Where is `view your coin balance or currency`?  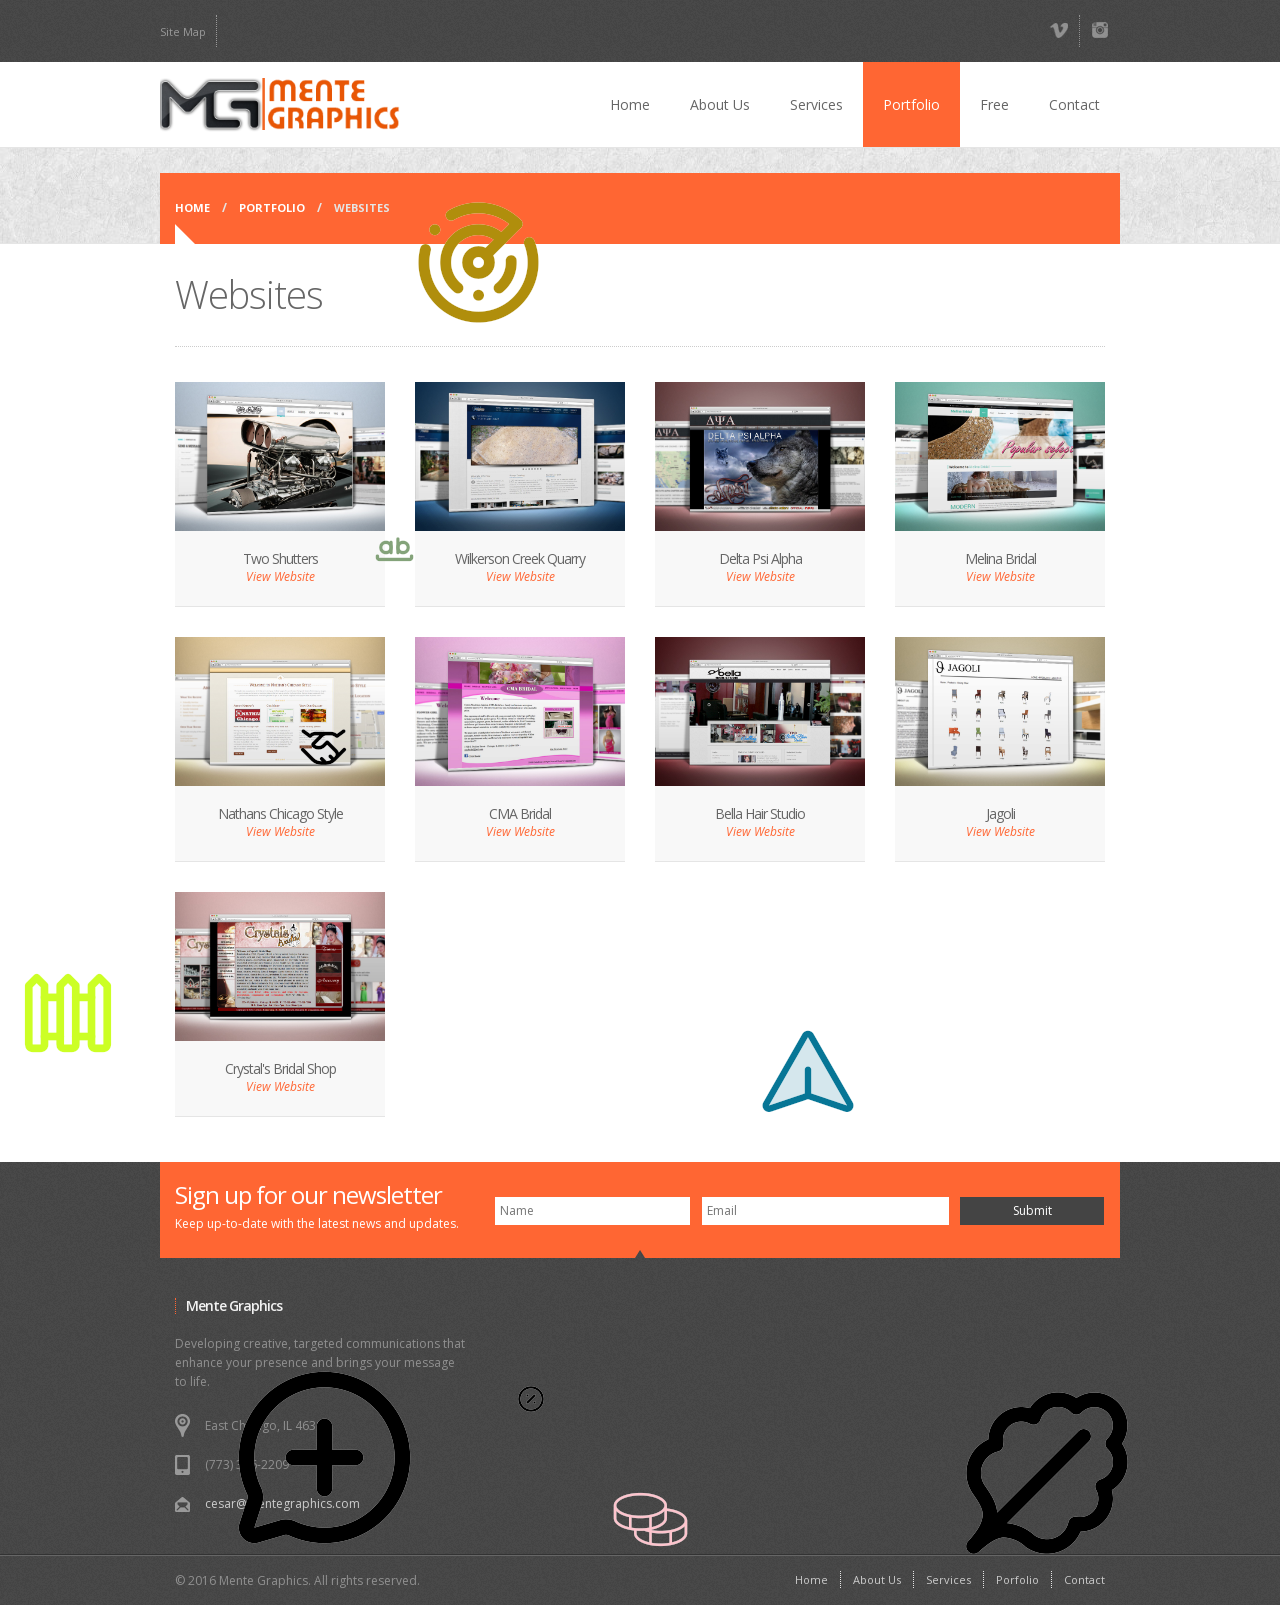 view your coin balance or currency is located at coordinates (650, 1519).